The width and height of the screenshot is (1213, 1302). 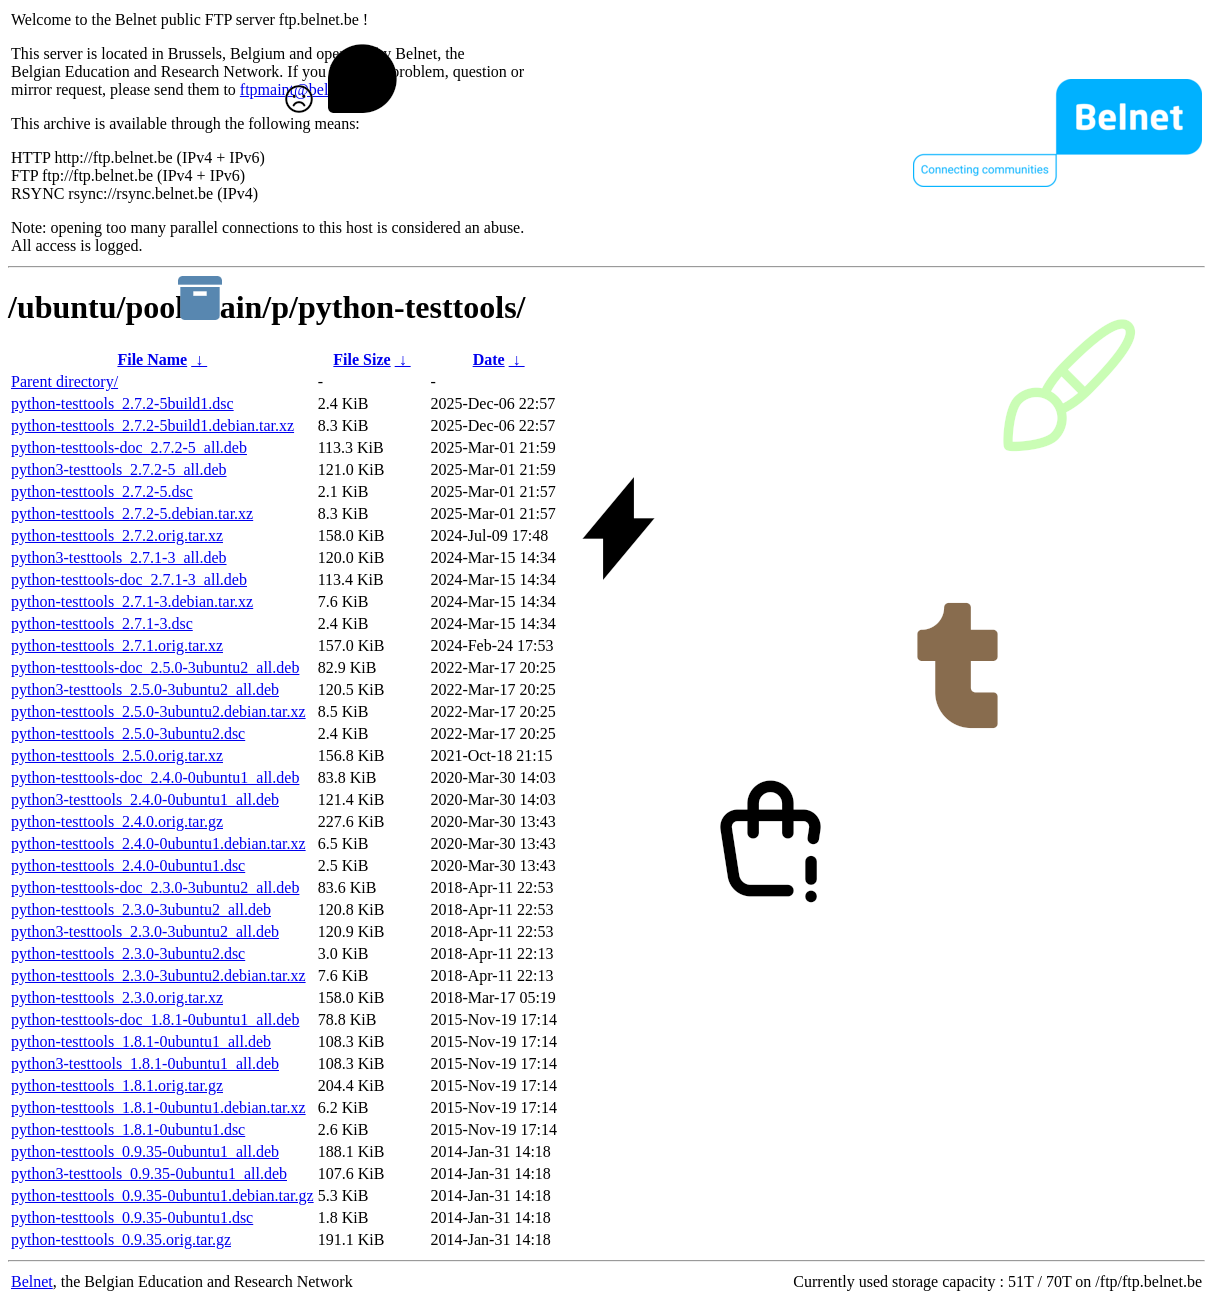 What do you see at coordinates (1068, 384) in the screenshot?
I see `customize appearance or theme settings` at bounding box center [1068, 384].